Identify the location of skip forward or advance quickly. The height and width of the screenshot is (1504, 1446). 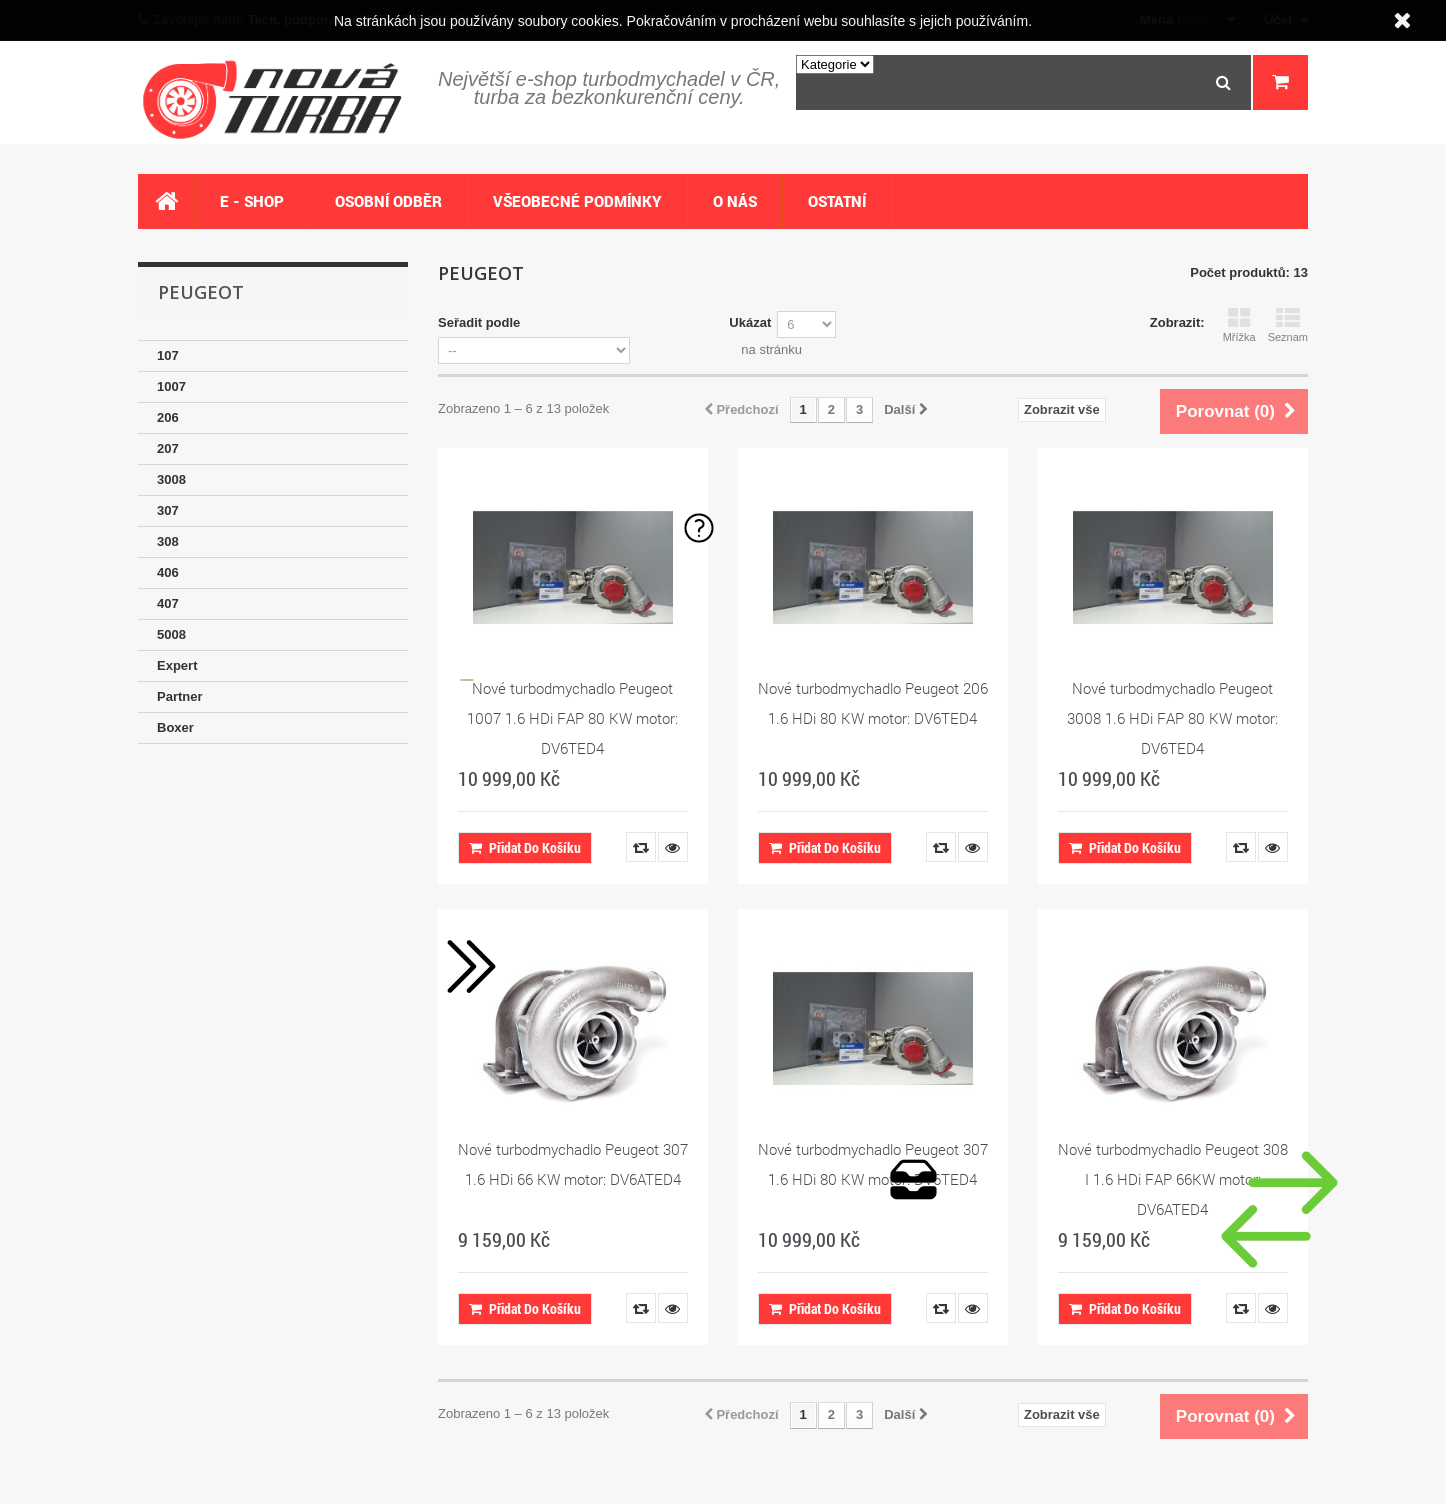
(471, 966).